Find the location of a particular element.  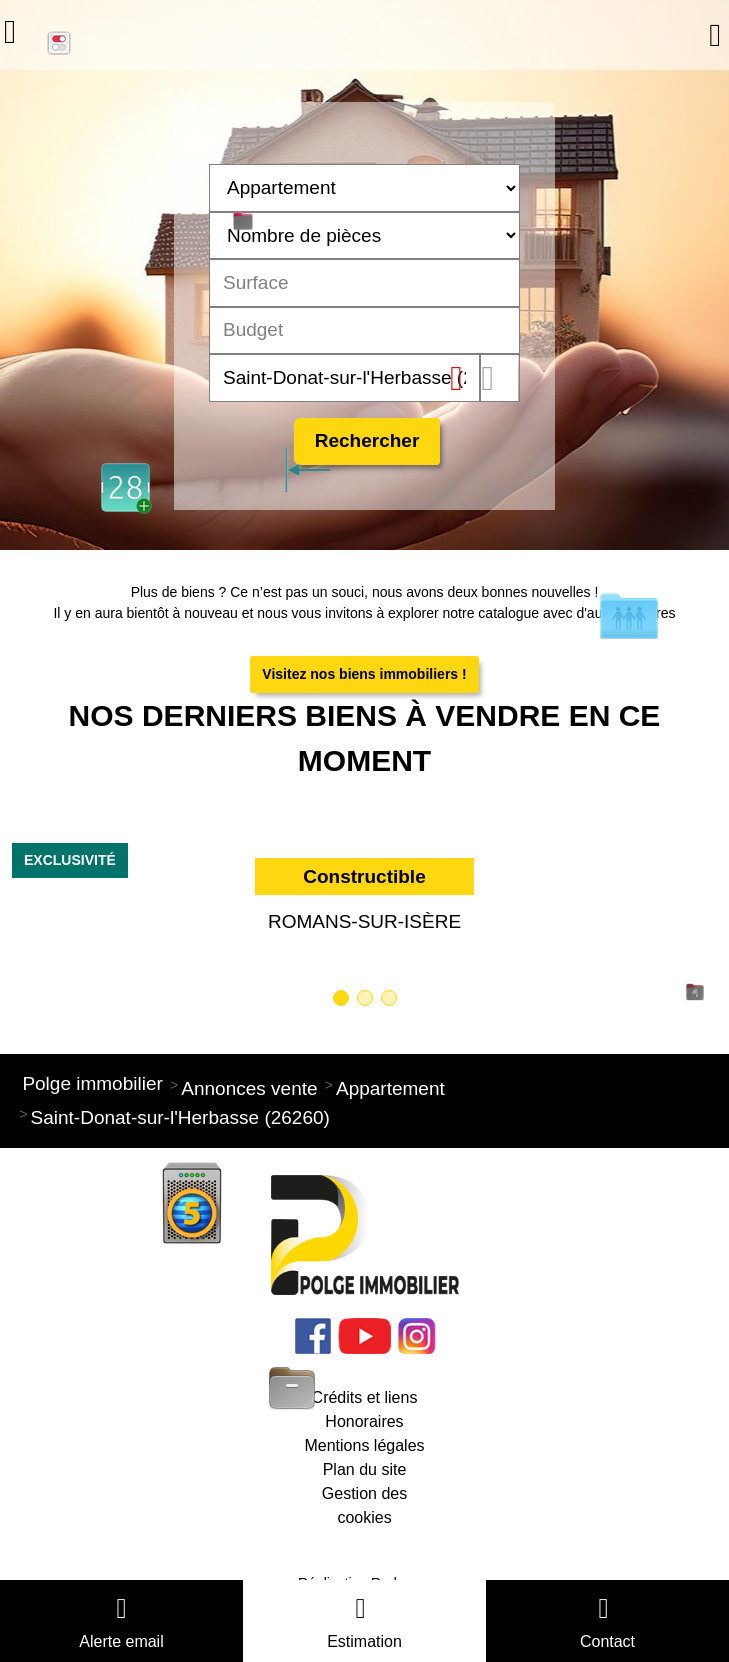

go to the first item in a list or sequence is located at coordinates (308, 470).